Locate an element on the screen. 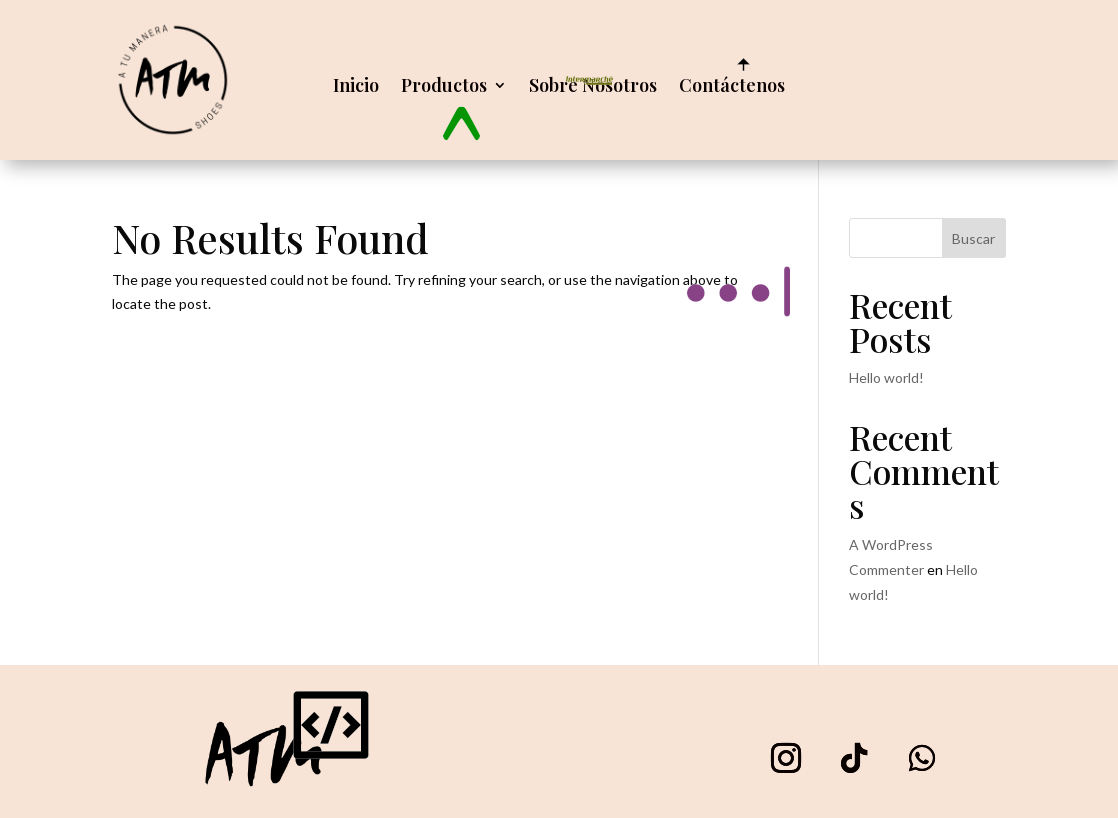 The height and width of the screenshot is (818, 1118). expo development platform logo is located at coordinates (461, 123).